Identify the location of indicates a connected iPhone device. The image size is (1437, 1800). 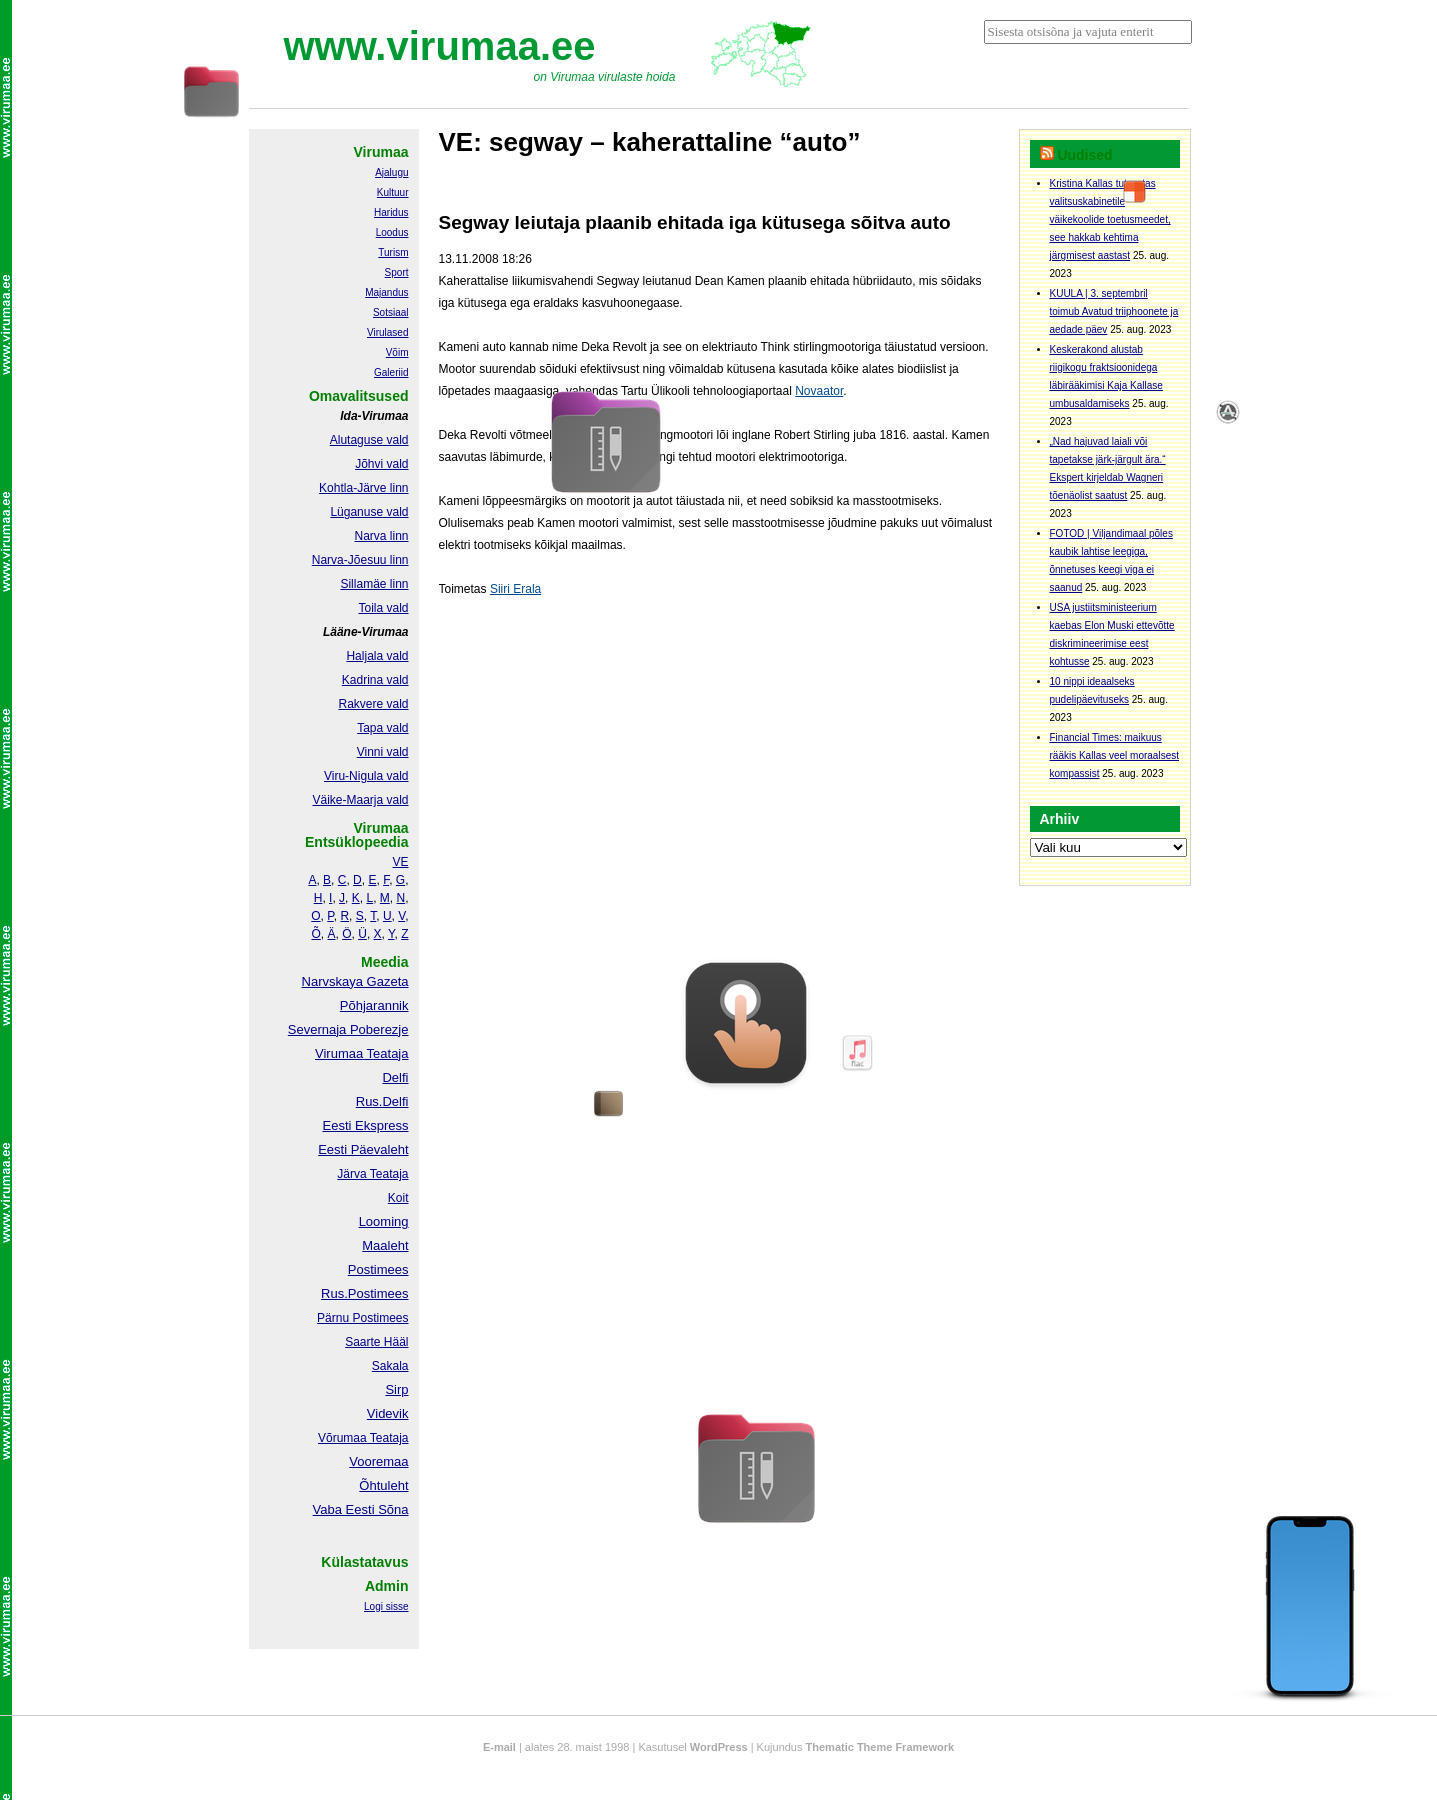
(1310, 1609).